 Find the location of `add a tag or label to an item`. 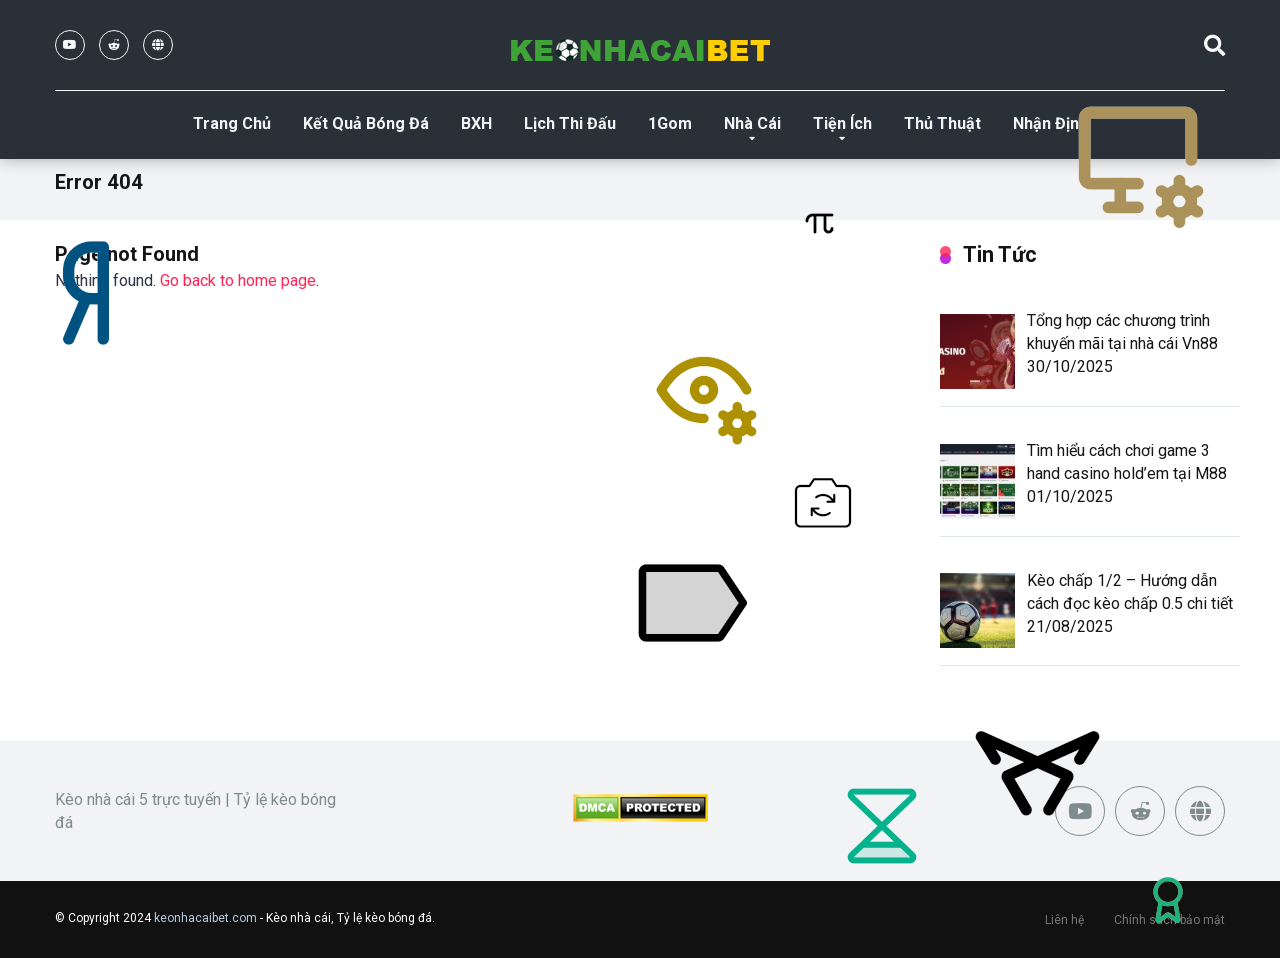

add a tag or label to an item is located at coordinates (689, 603).